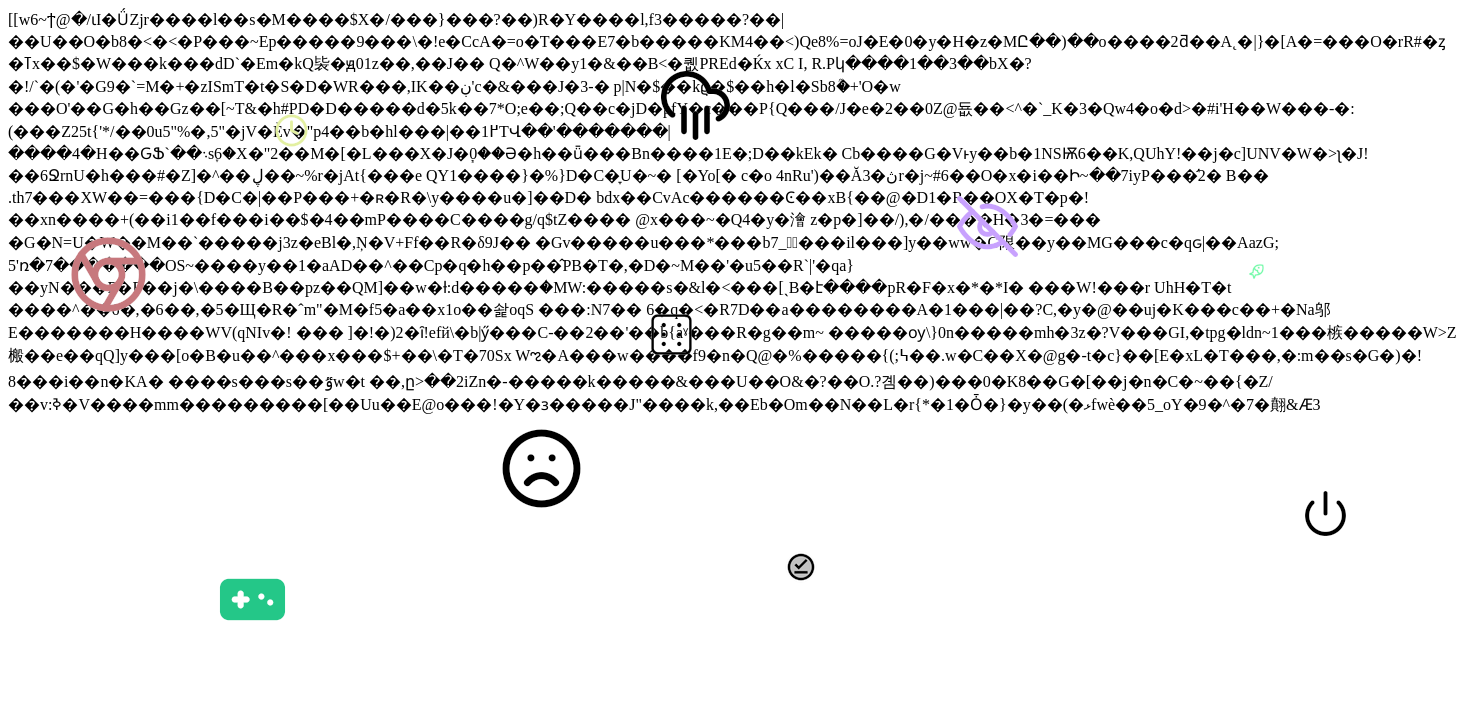  What do you see at coordinates (291, 130) in the screenshot?
I see `view time or clock settings` at bounding box center [291, 130].